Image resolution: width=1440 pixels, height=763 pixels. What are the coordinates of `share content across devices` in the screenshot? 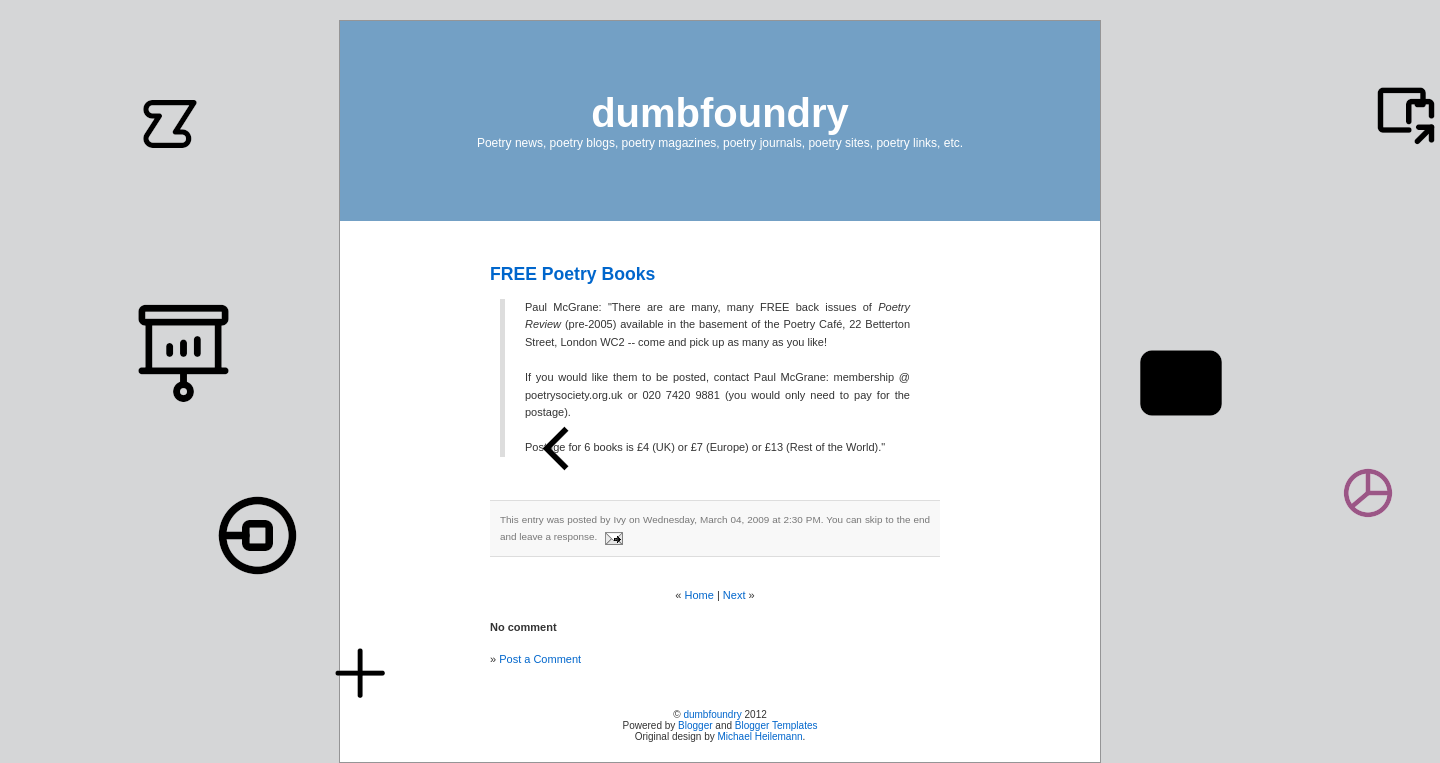 It's located at (1406, 113).